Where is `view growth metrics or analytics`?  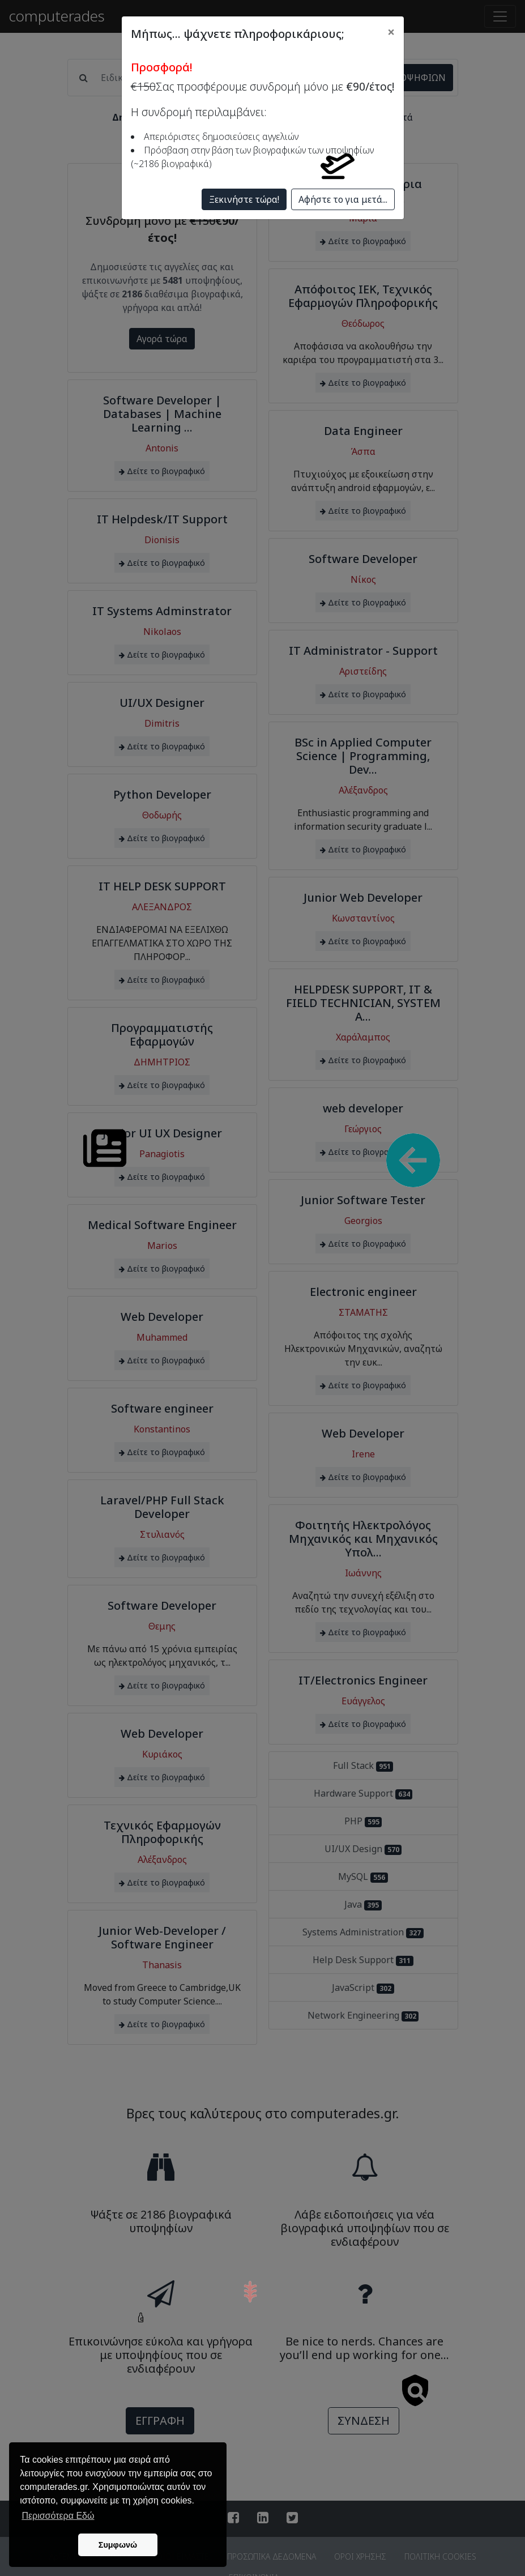 view growth metrics or analytics is located at coordinates (250, 2292).